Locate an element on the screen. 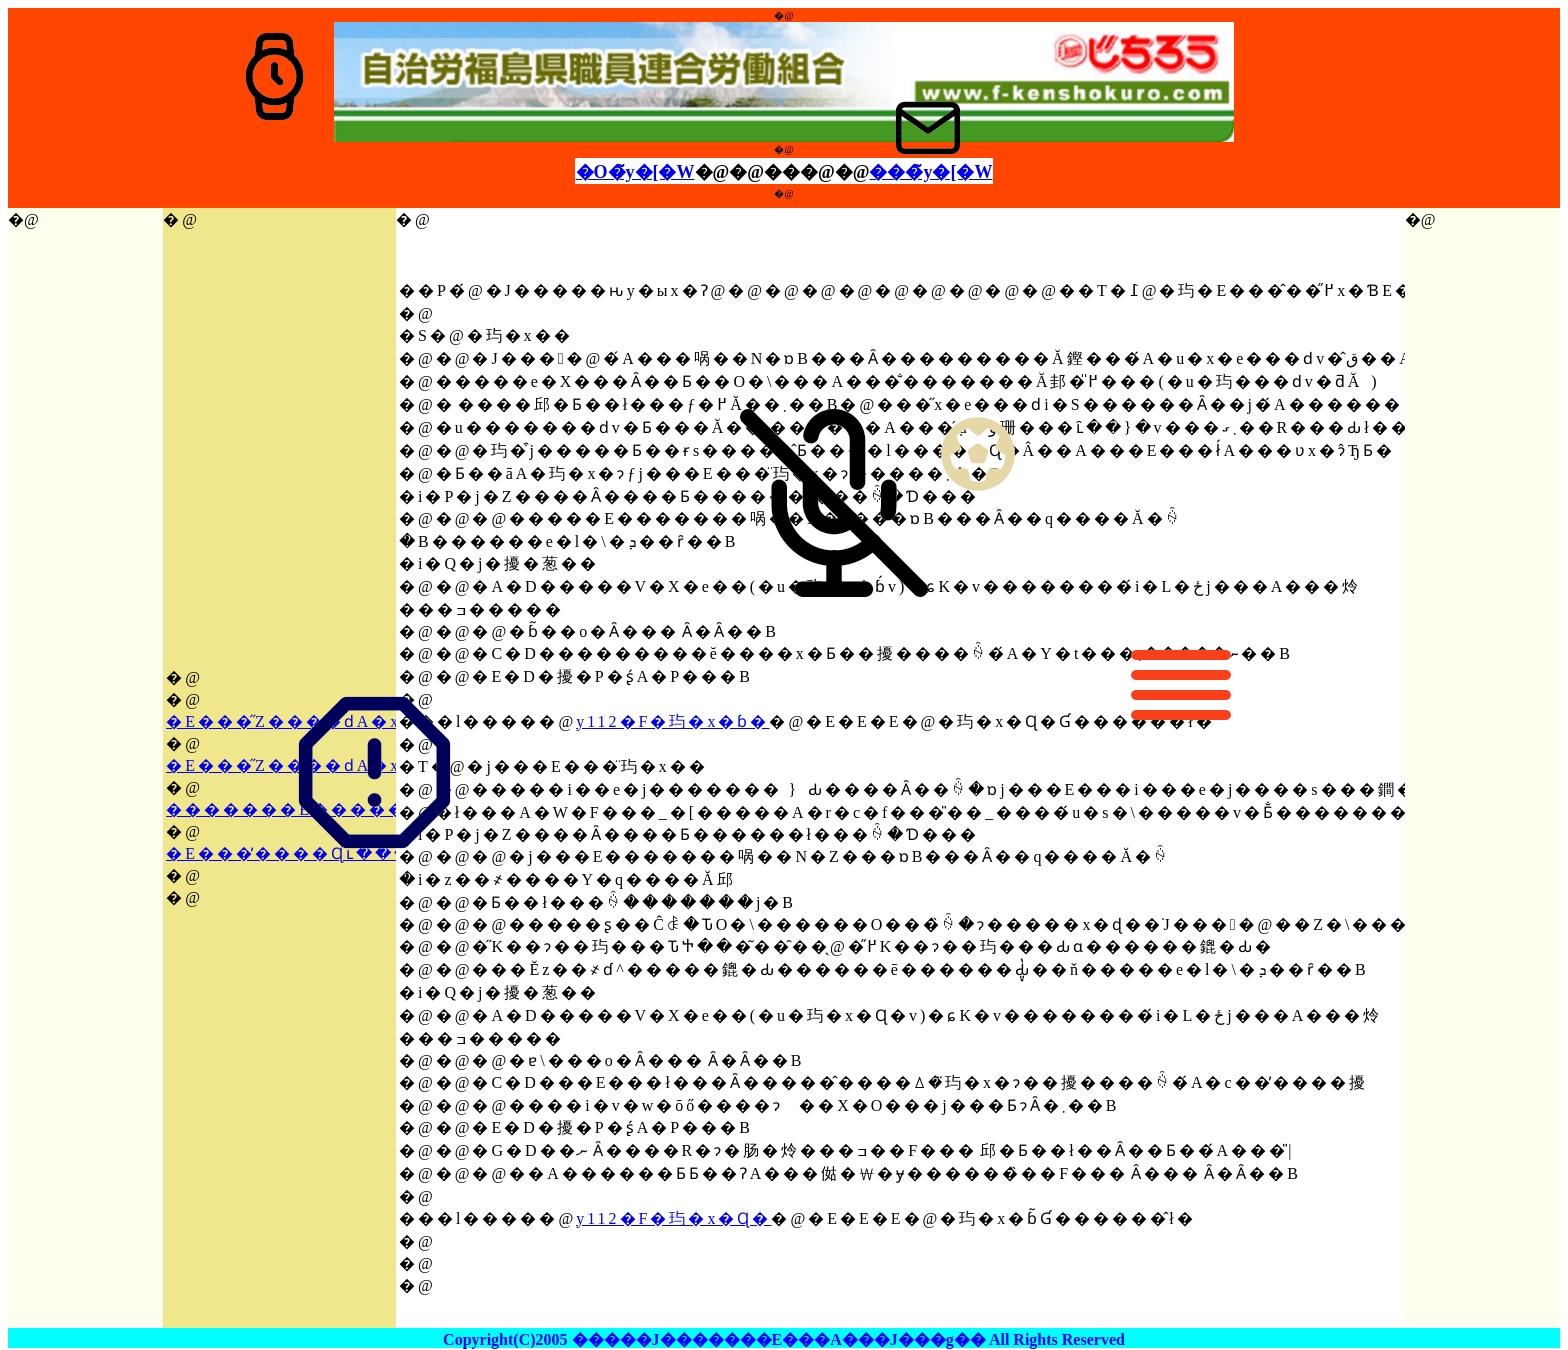 The height and width of the screenshot is (1350, 1568). view time or clock settings is located at coordinates (274, 76).